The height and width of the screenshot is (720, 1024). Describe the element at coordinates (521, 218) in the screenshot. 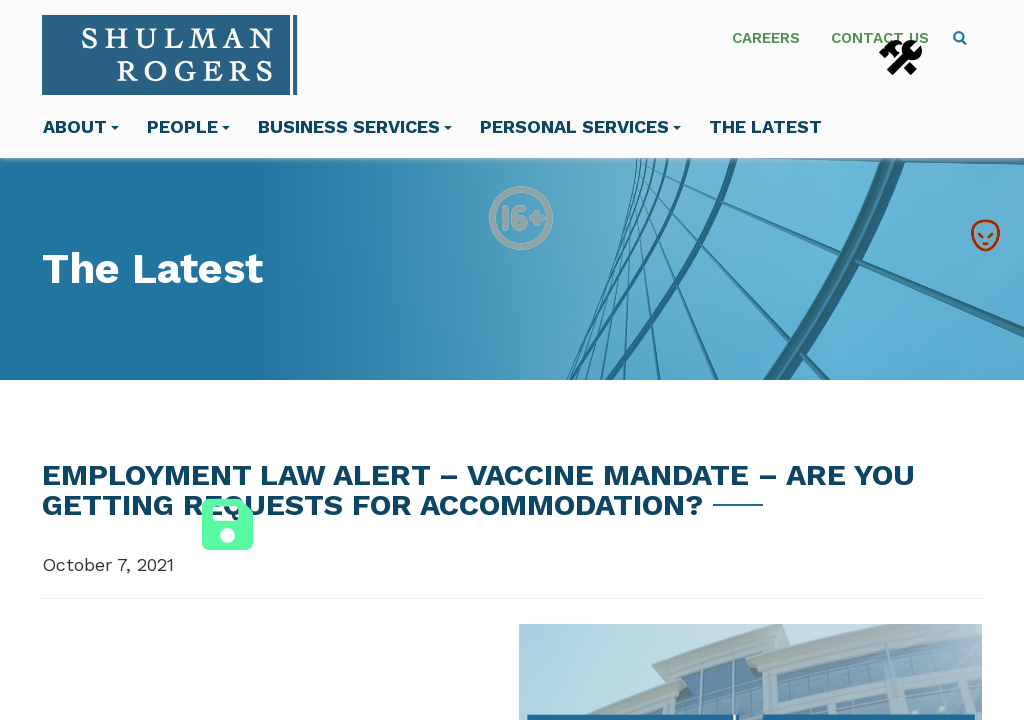

I see `indicates content rated for ages 16 and older` at that location.